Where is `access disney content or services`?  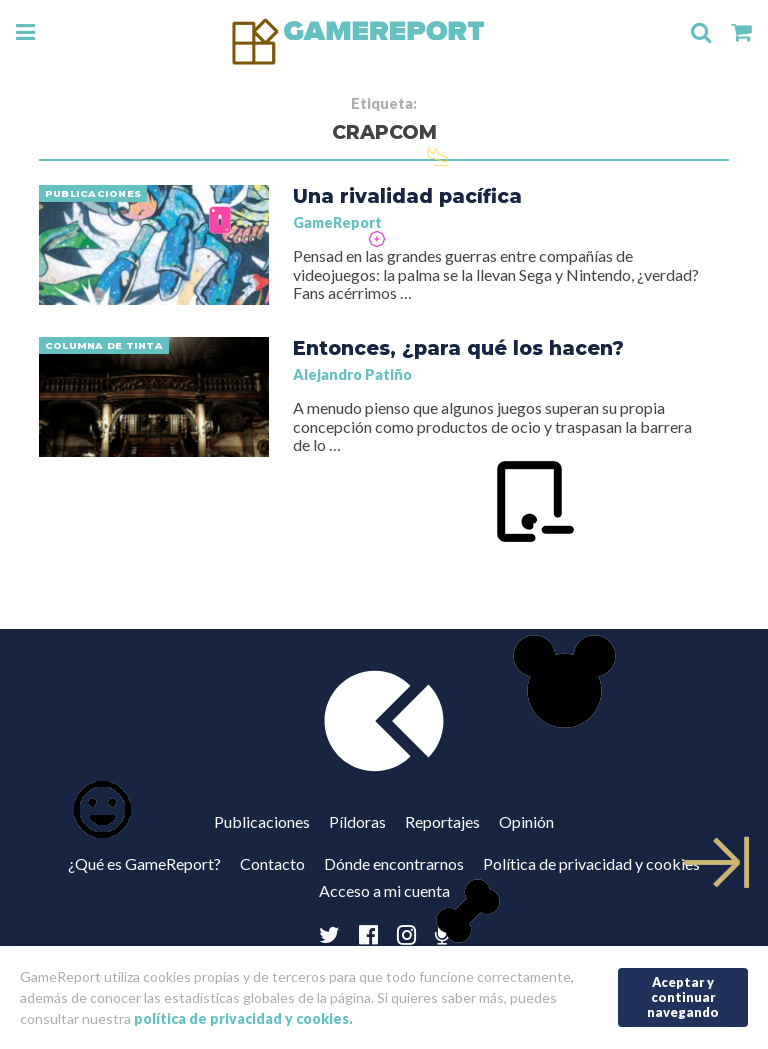 access disney content or services is located at coordinates (564, 681).